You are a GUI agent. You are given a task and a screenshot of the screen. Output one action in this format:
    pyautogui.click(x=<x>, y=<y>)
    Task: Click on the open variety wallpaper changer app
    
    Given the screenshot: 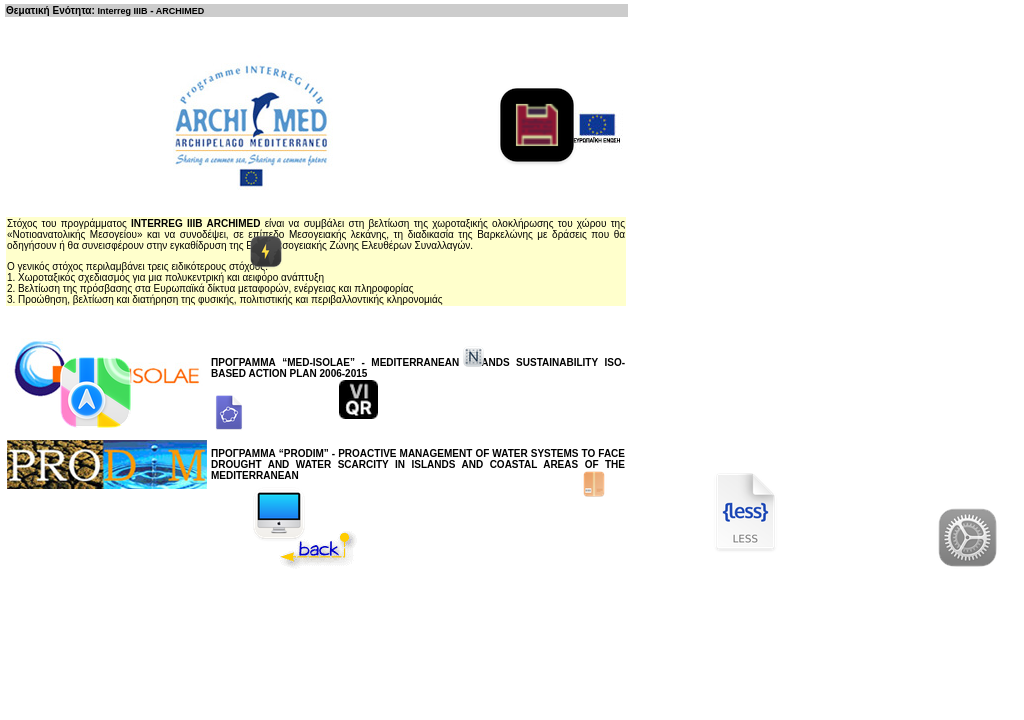 What is the action you would take?
    pyautogui.click(x=279, y=513)
    